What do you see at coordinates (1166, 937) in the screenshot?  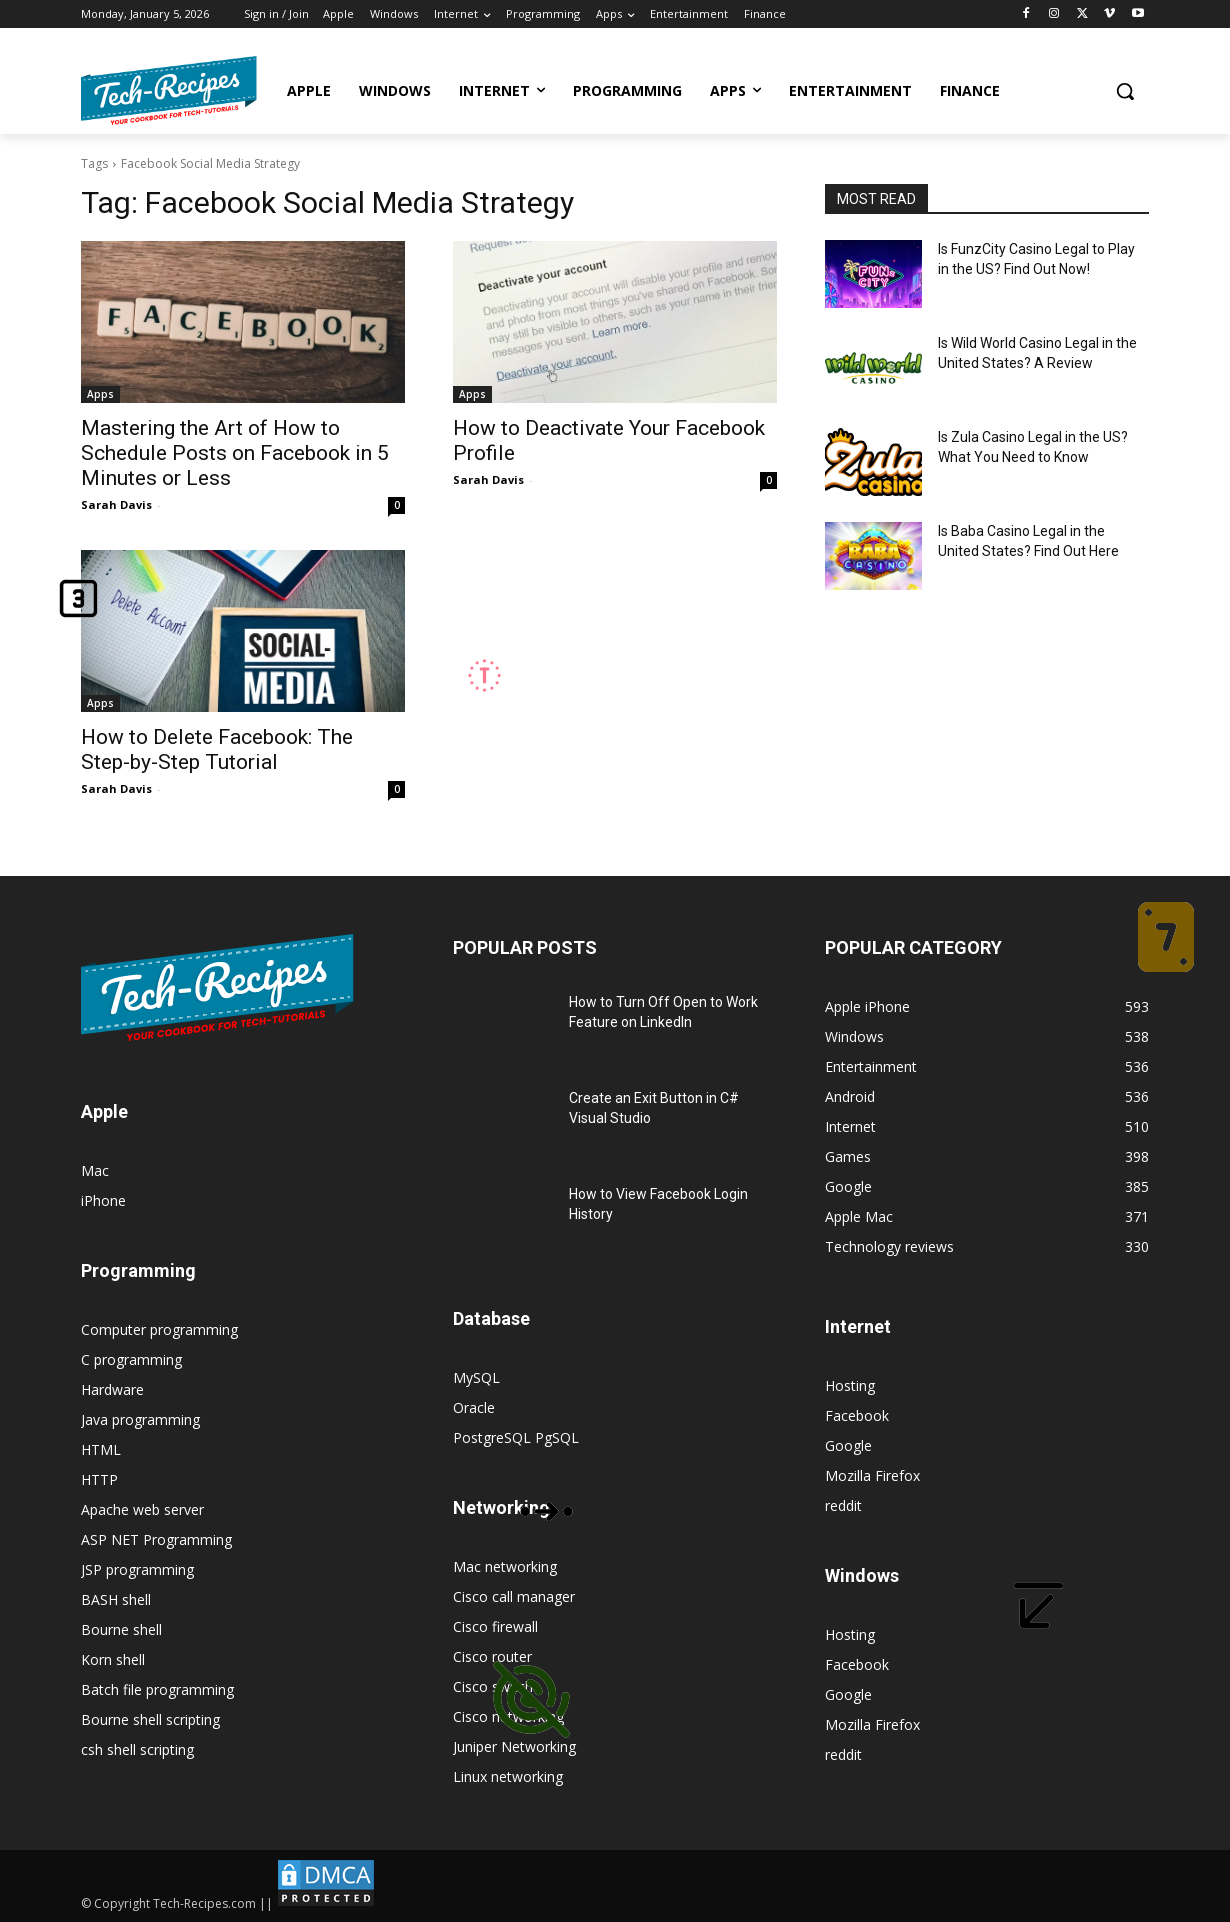 I see `playing card with value 7` at bounding box center [1166, 937].